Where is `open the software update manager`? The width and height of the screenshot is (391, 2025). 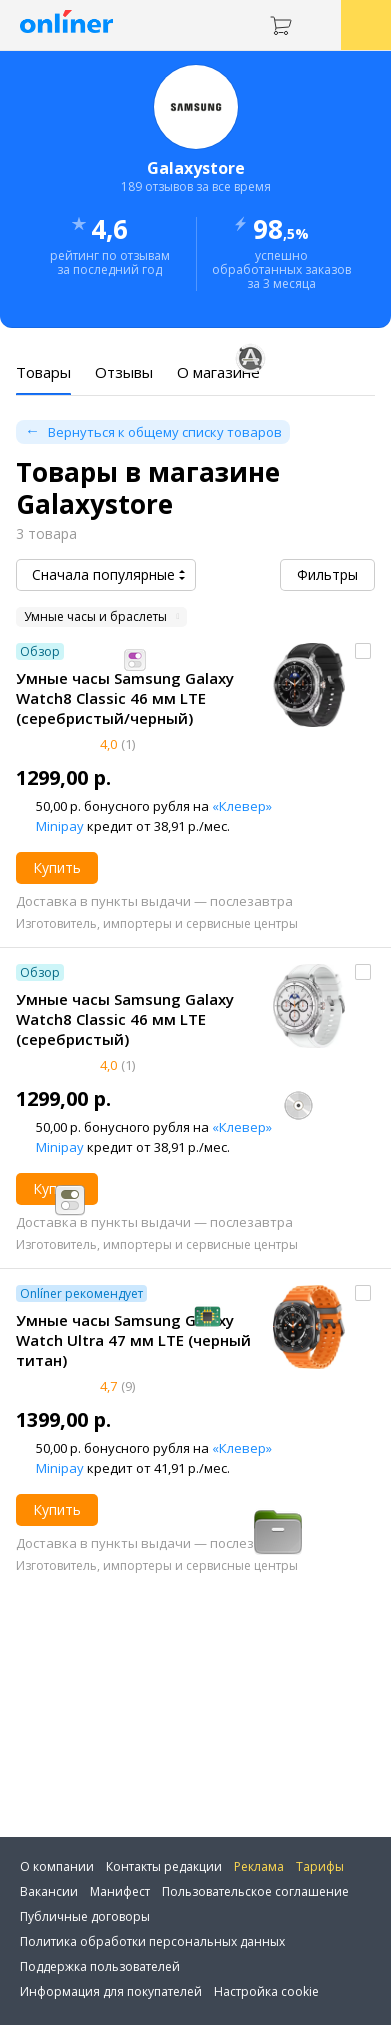
open the software update manager is located at coordinates (250, 358).